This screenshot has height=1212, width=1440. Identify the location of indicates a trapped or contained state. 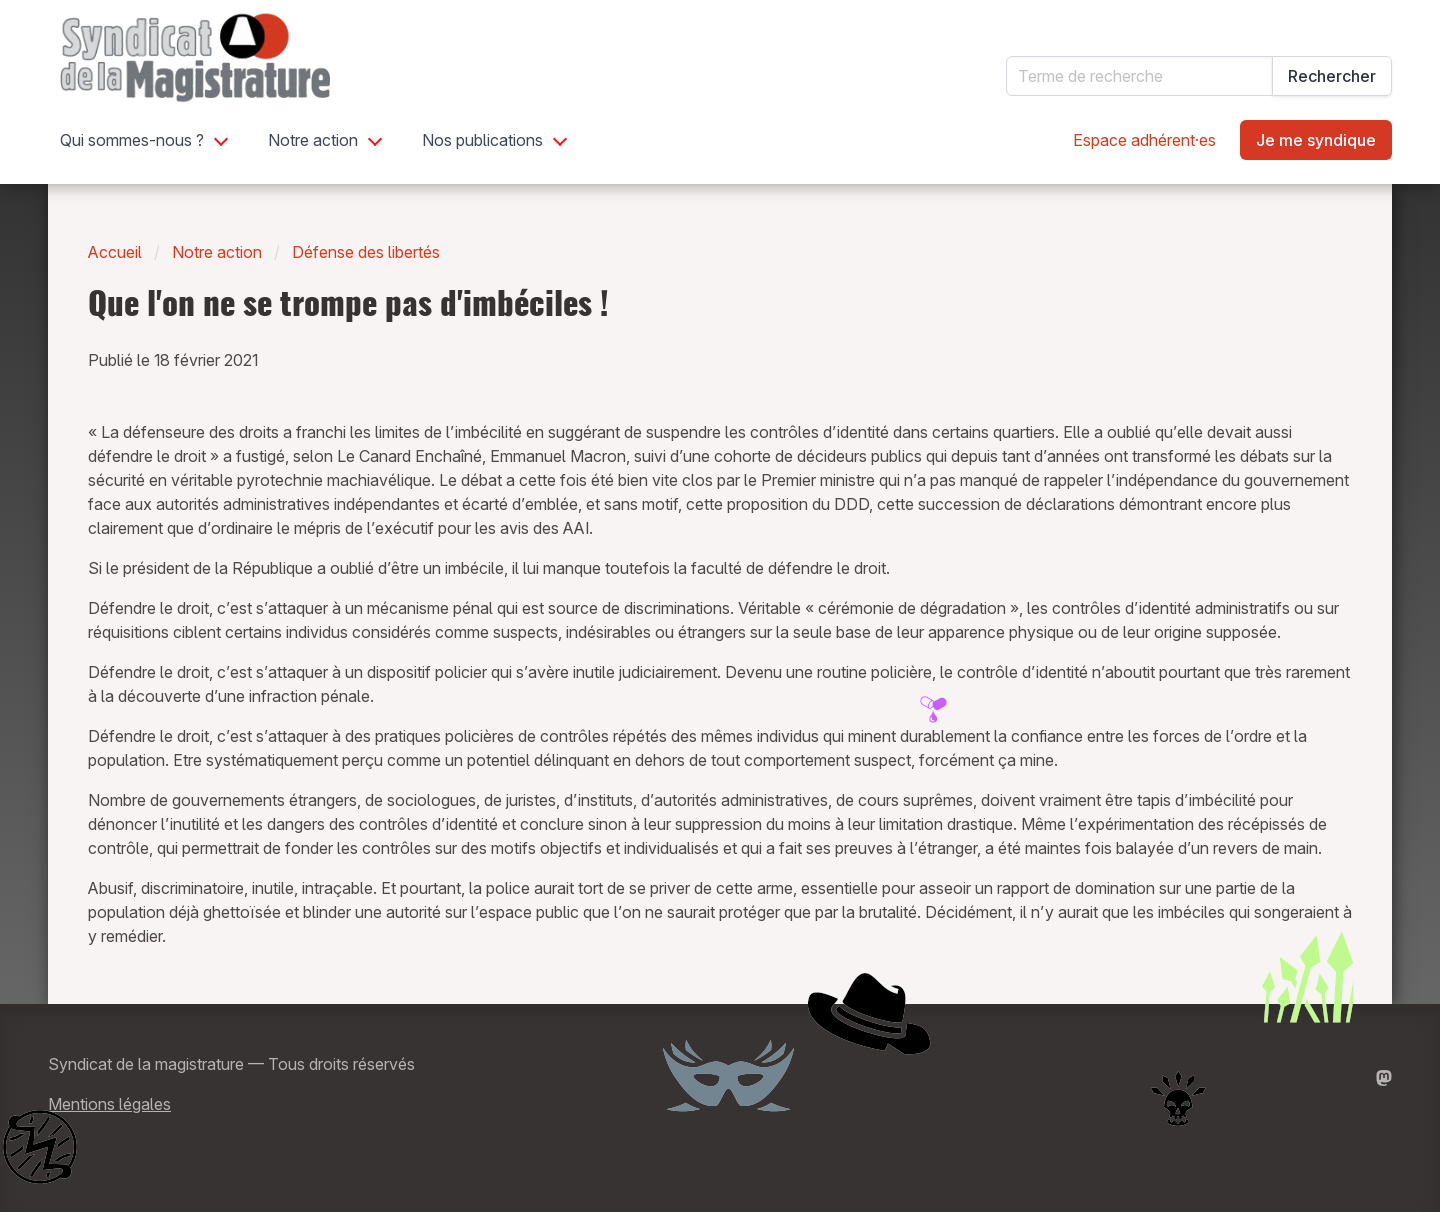
(40, 1147).